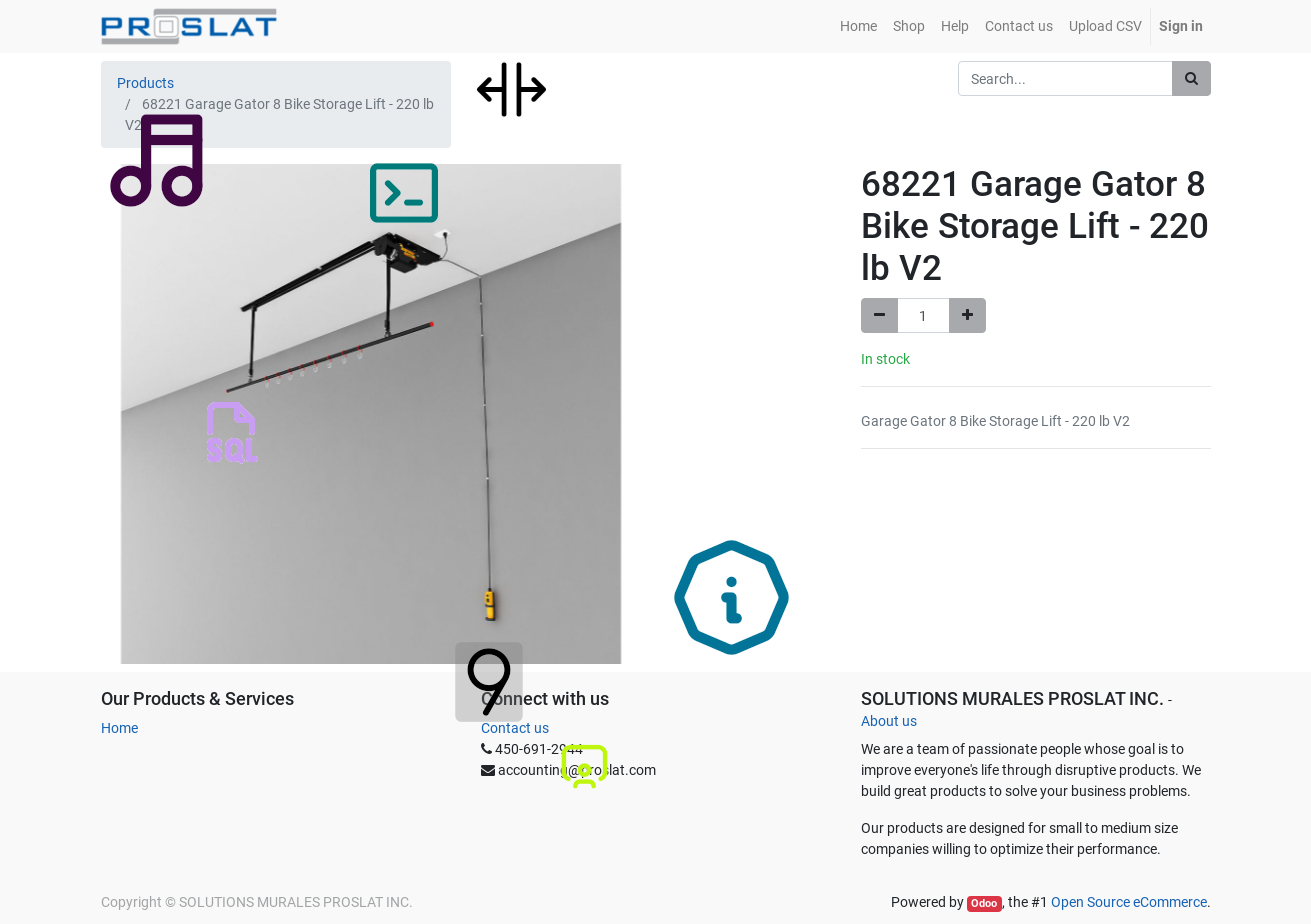 This screenshot has height=924, width=1311. I want to click on adjust horizontal split between panels, so click(511, 89).